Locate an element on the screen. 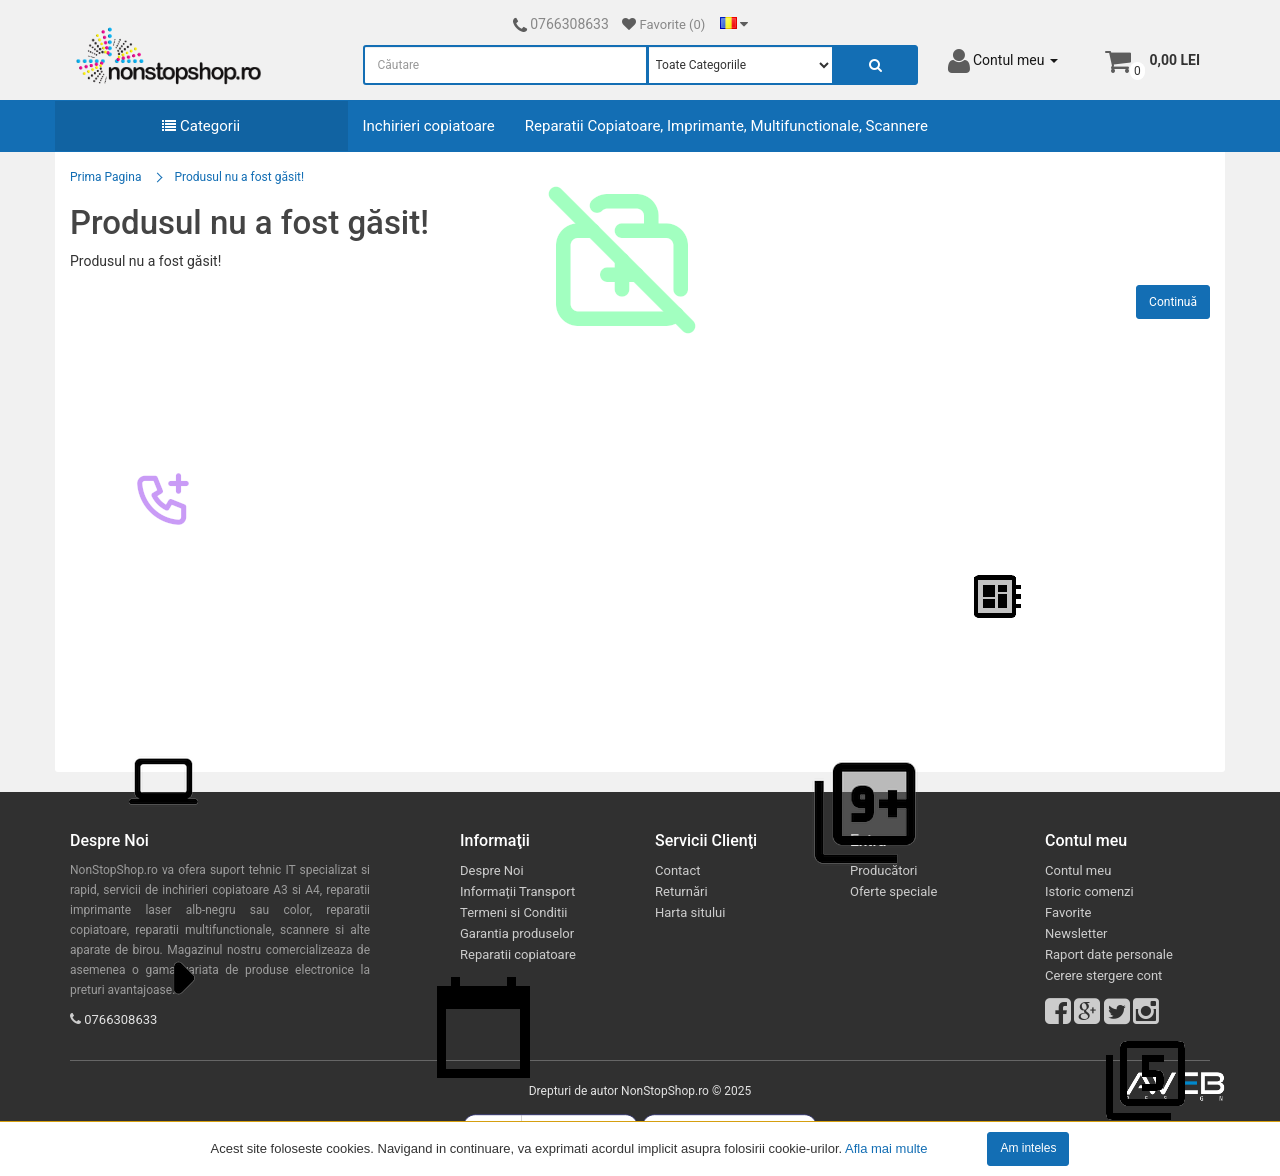  view today's date is located at coordinates (483, 1027).